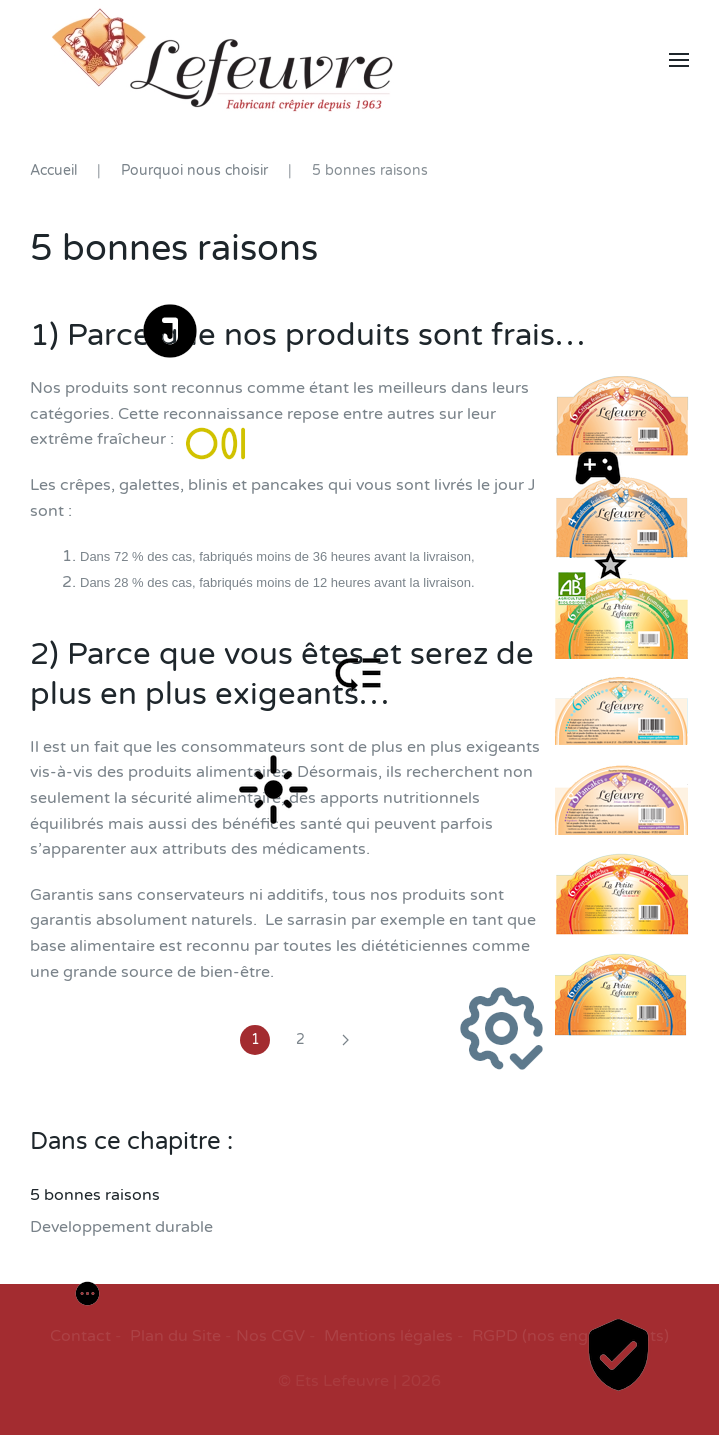 The width and height of the screenshot is (719, 1435). I want to click on move item to lower priority in a list, so click(358, 674).